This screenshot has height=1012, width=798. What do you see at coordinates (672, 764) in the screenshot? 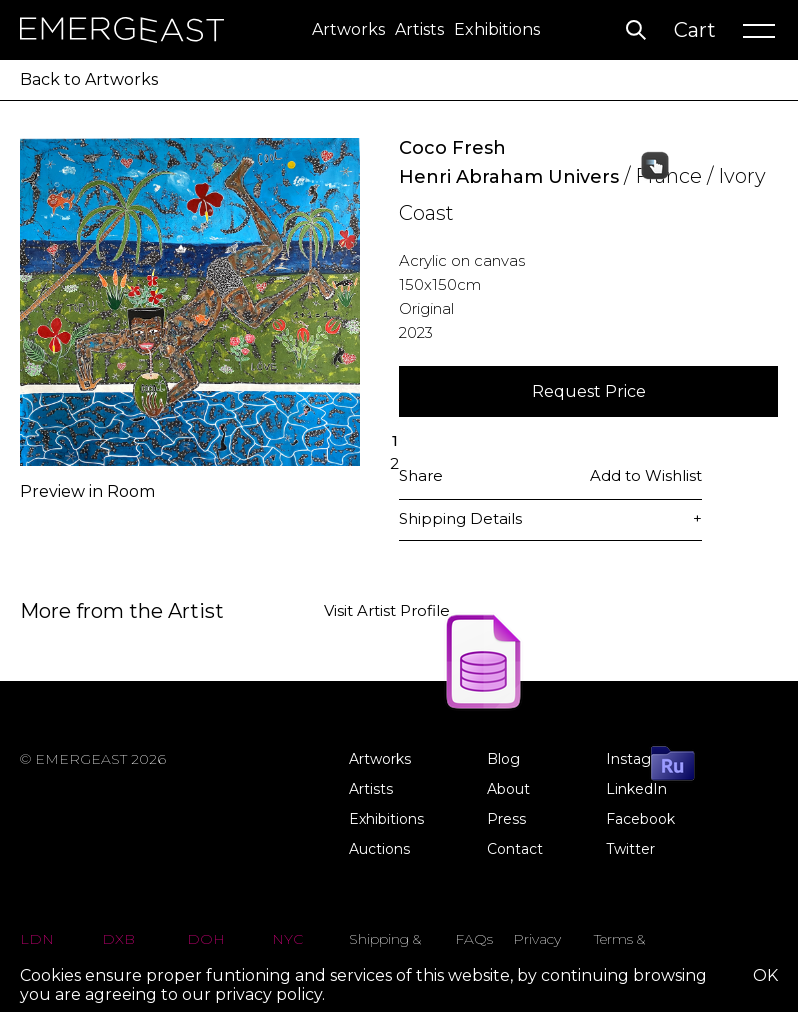
I see `folder containing Adobe Premiere Rush project files` at bounding box center [672, 764].